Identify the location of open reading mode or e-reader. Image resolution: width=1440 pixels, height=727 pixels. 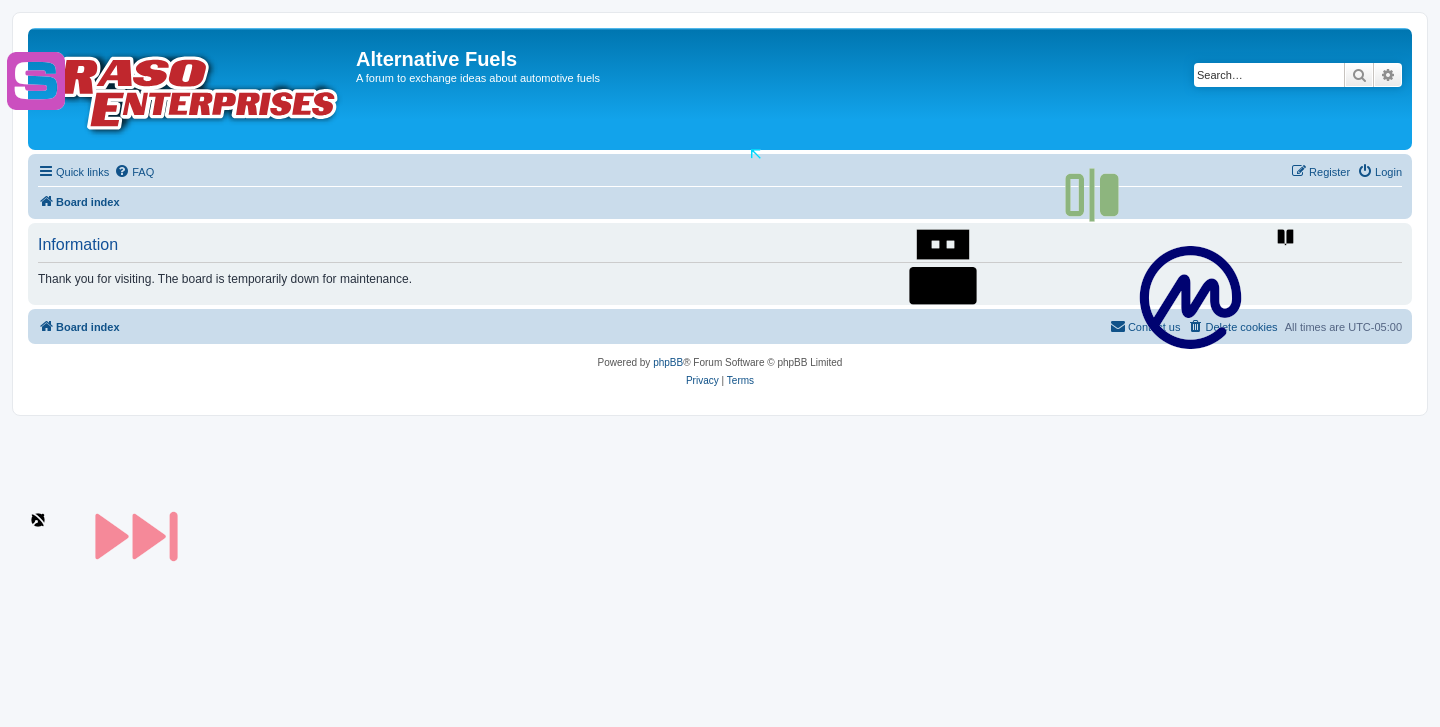
(1285, 236).